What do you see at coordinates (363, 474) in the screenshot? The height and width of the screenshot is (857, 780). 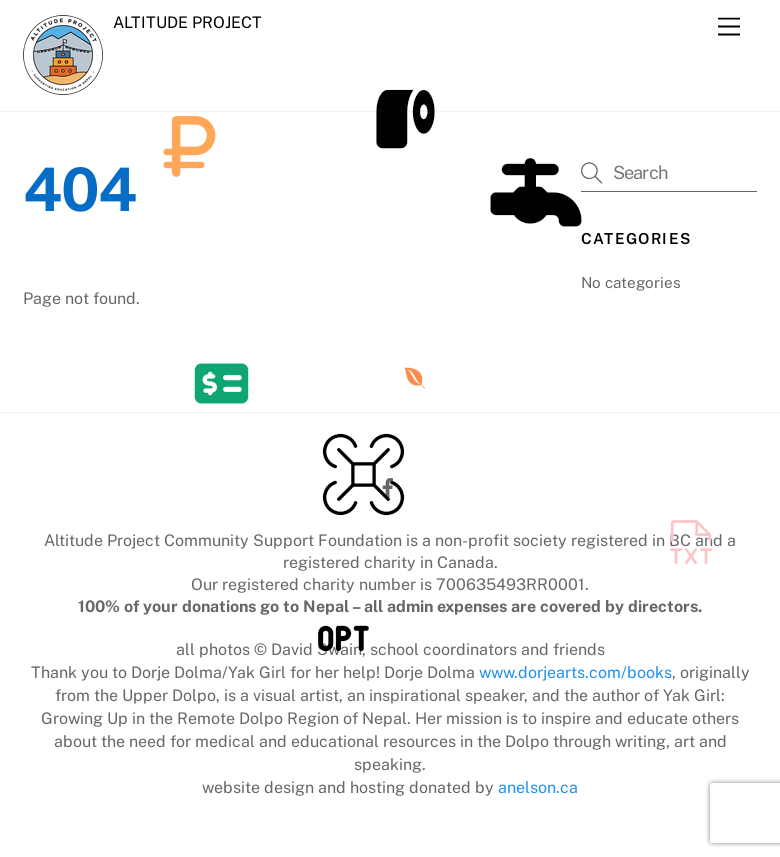 I see `access drone controls` at bounding box center [363, 474].